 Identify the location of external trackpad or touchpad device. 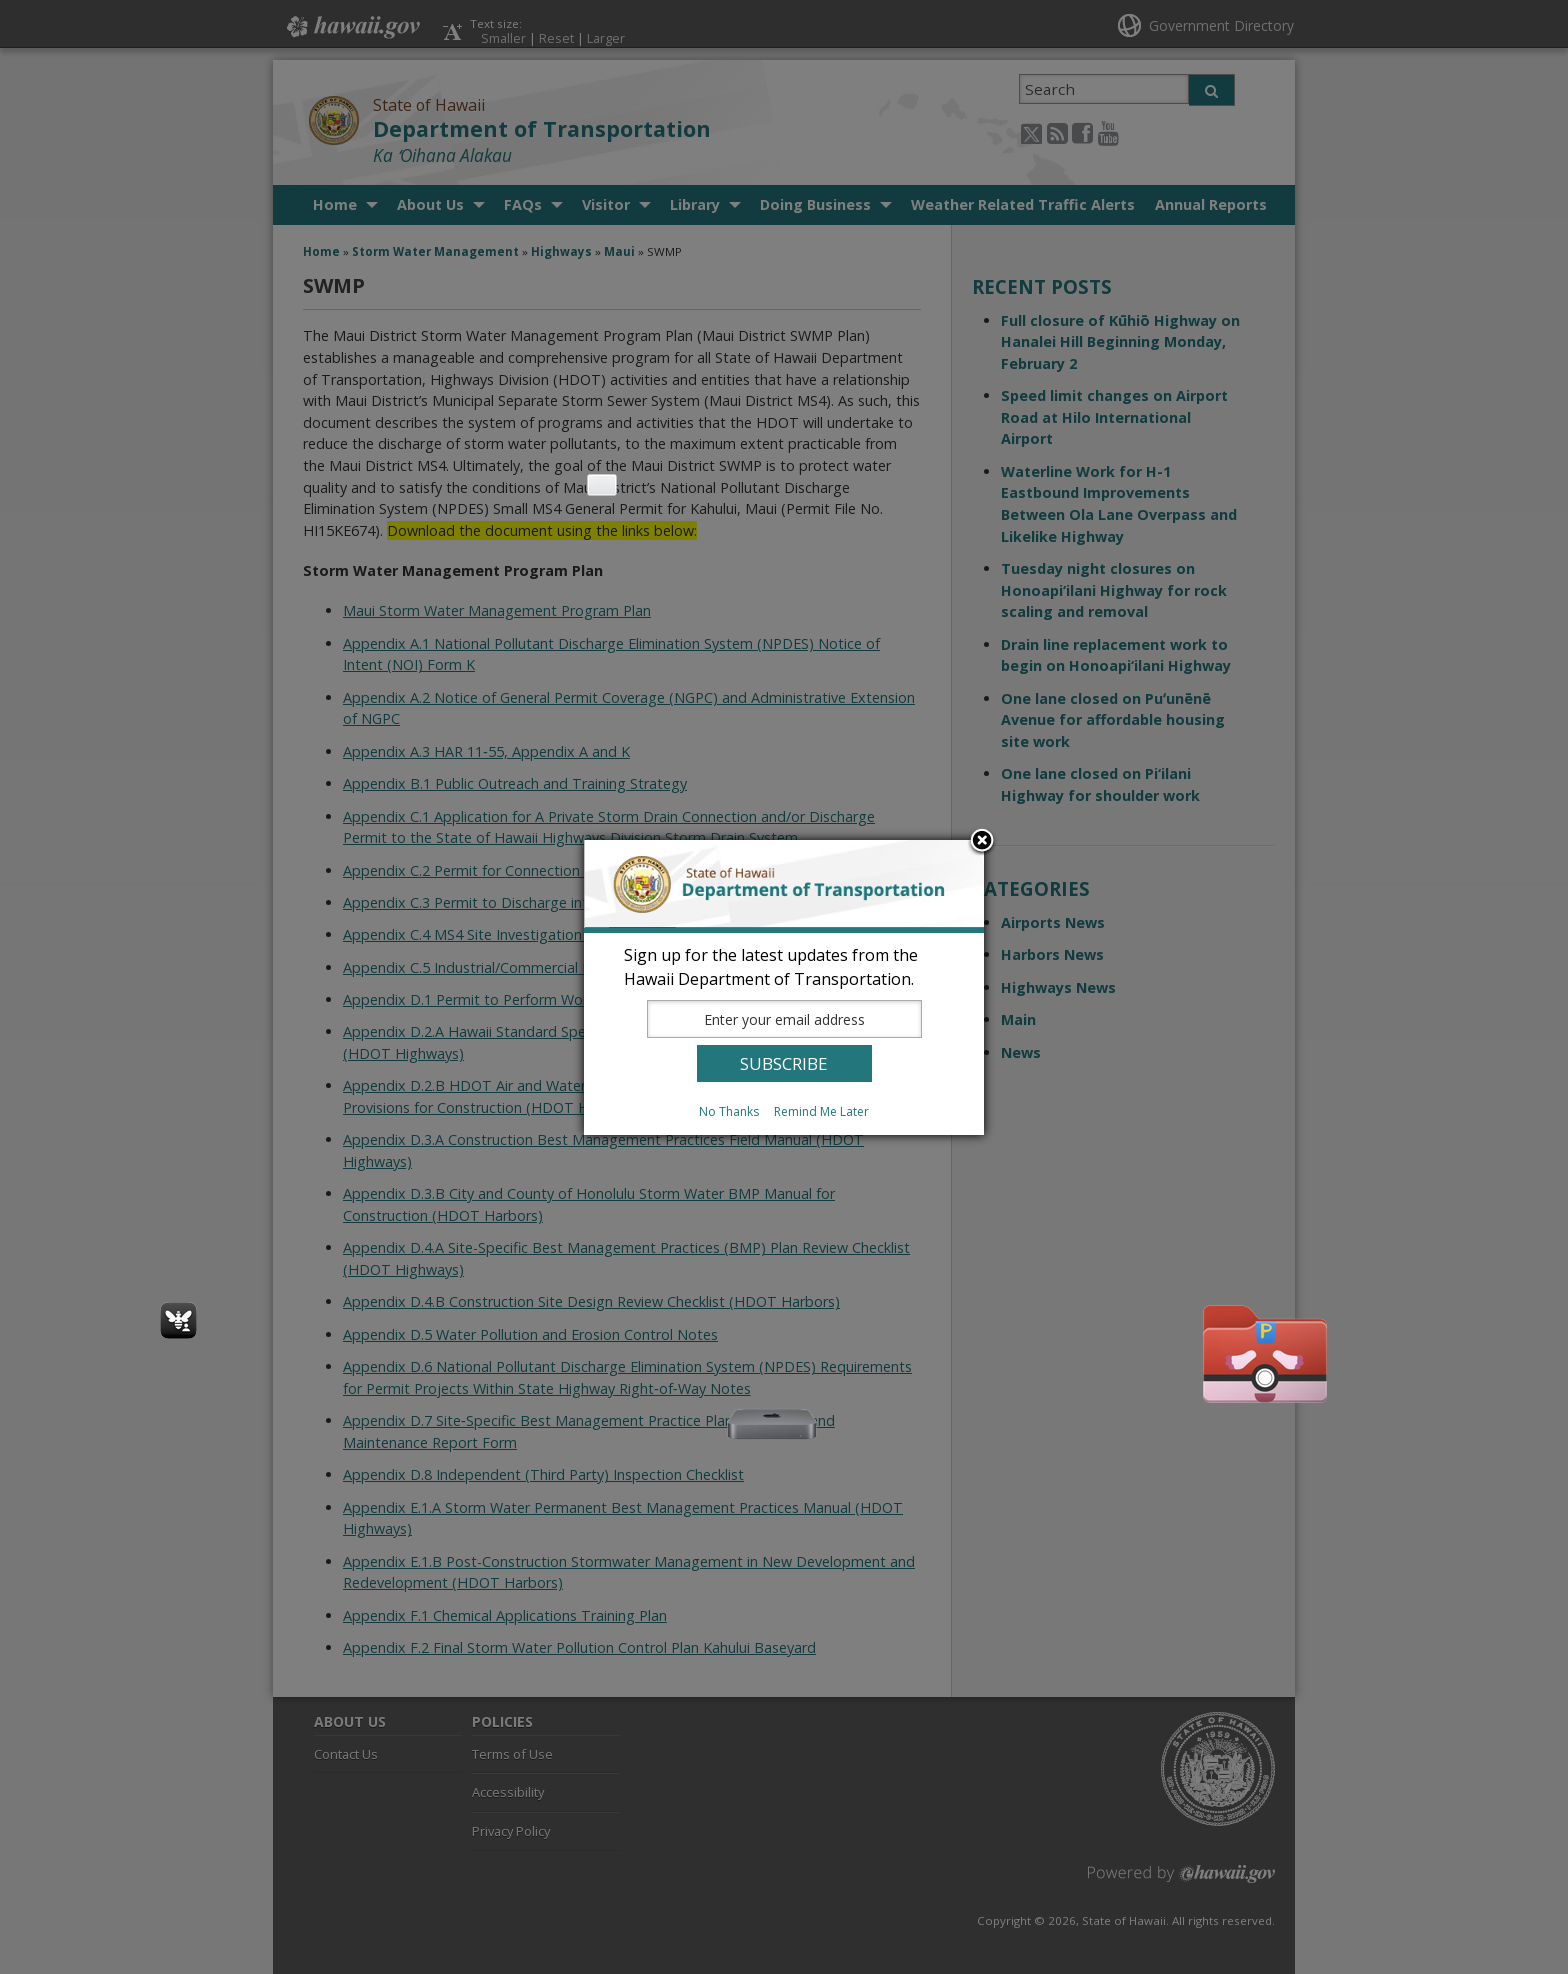
(602, 485).